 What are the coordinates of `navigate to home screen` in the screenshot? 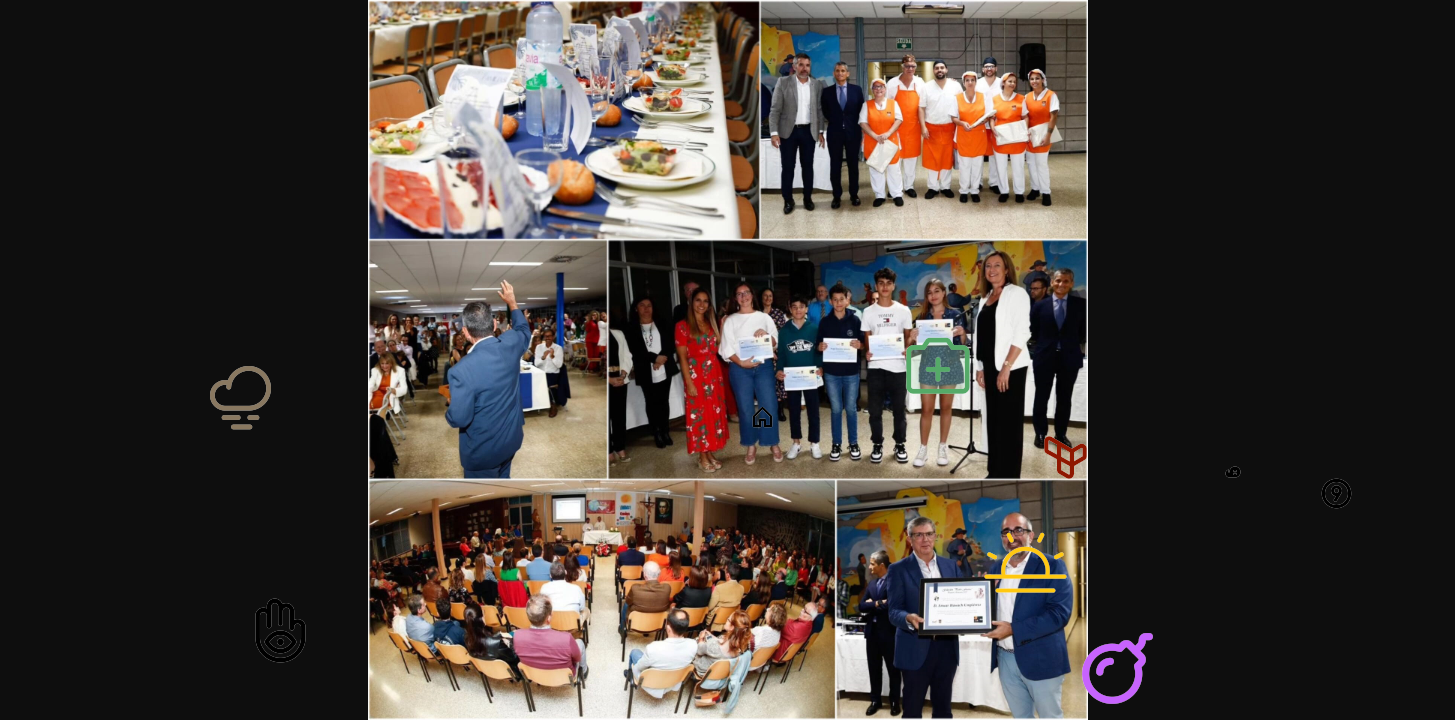 It's located at (762, 417).